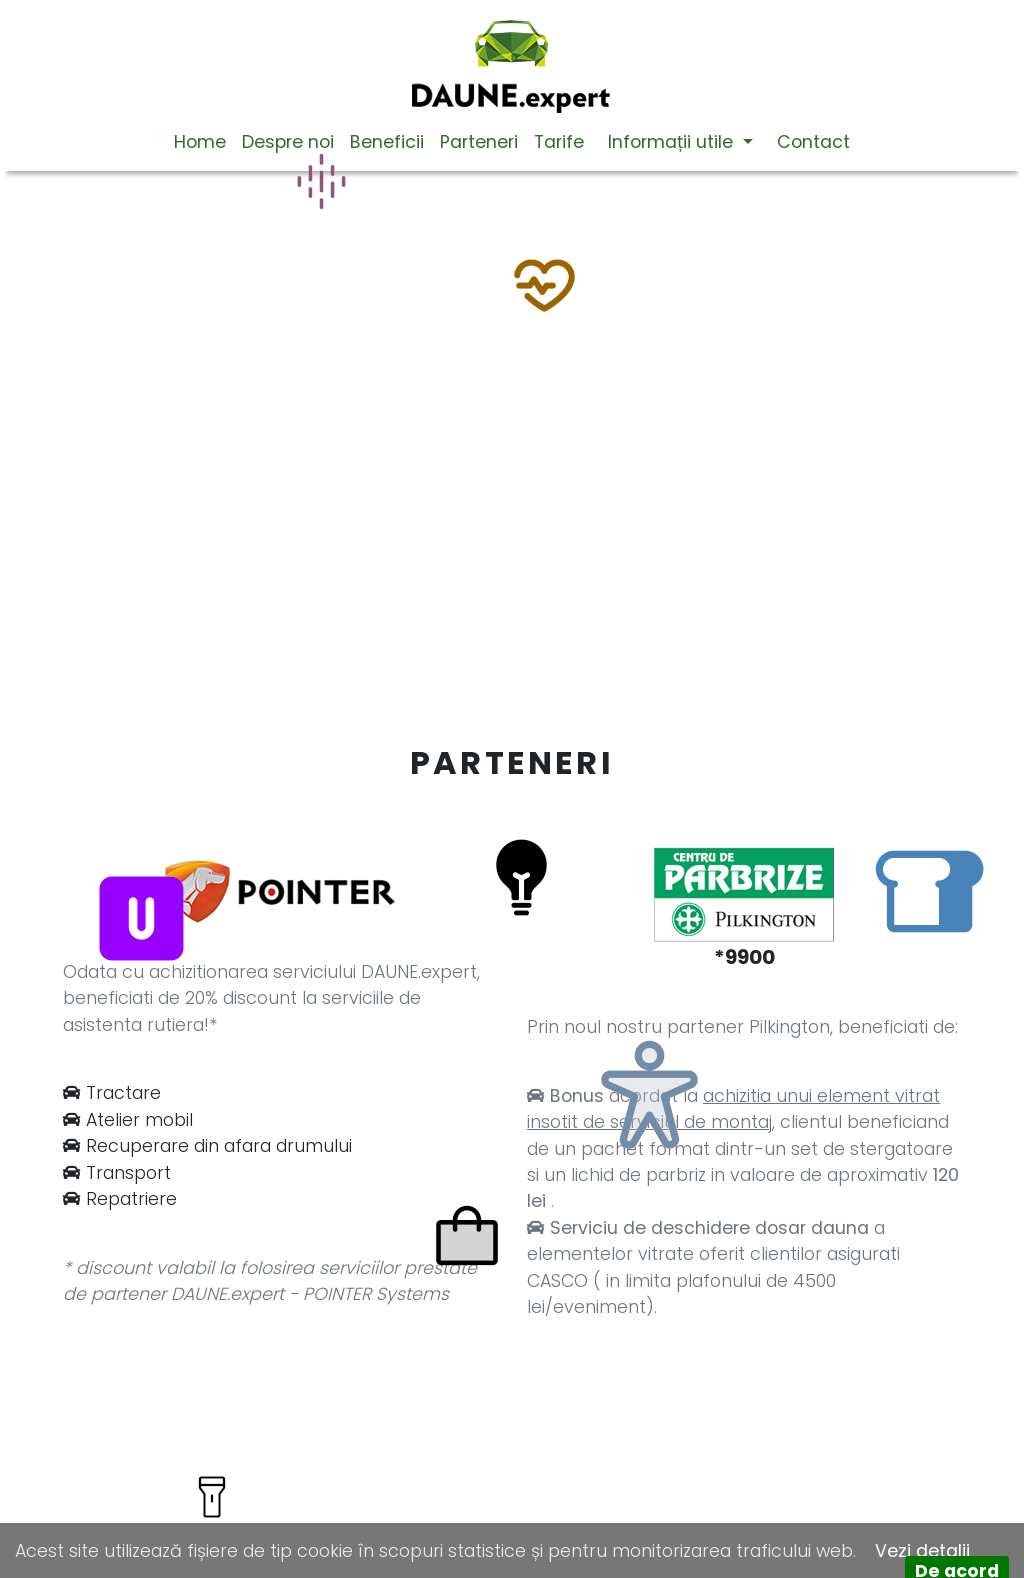 This screenshot has height=1578, width=1024. What do you see at coordinates (931, 891) in the screenshot?
I see `browse bakery or bread products` at bounding box center [931, 891].